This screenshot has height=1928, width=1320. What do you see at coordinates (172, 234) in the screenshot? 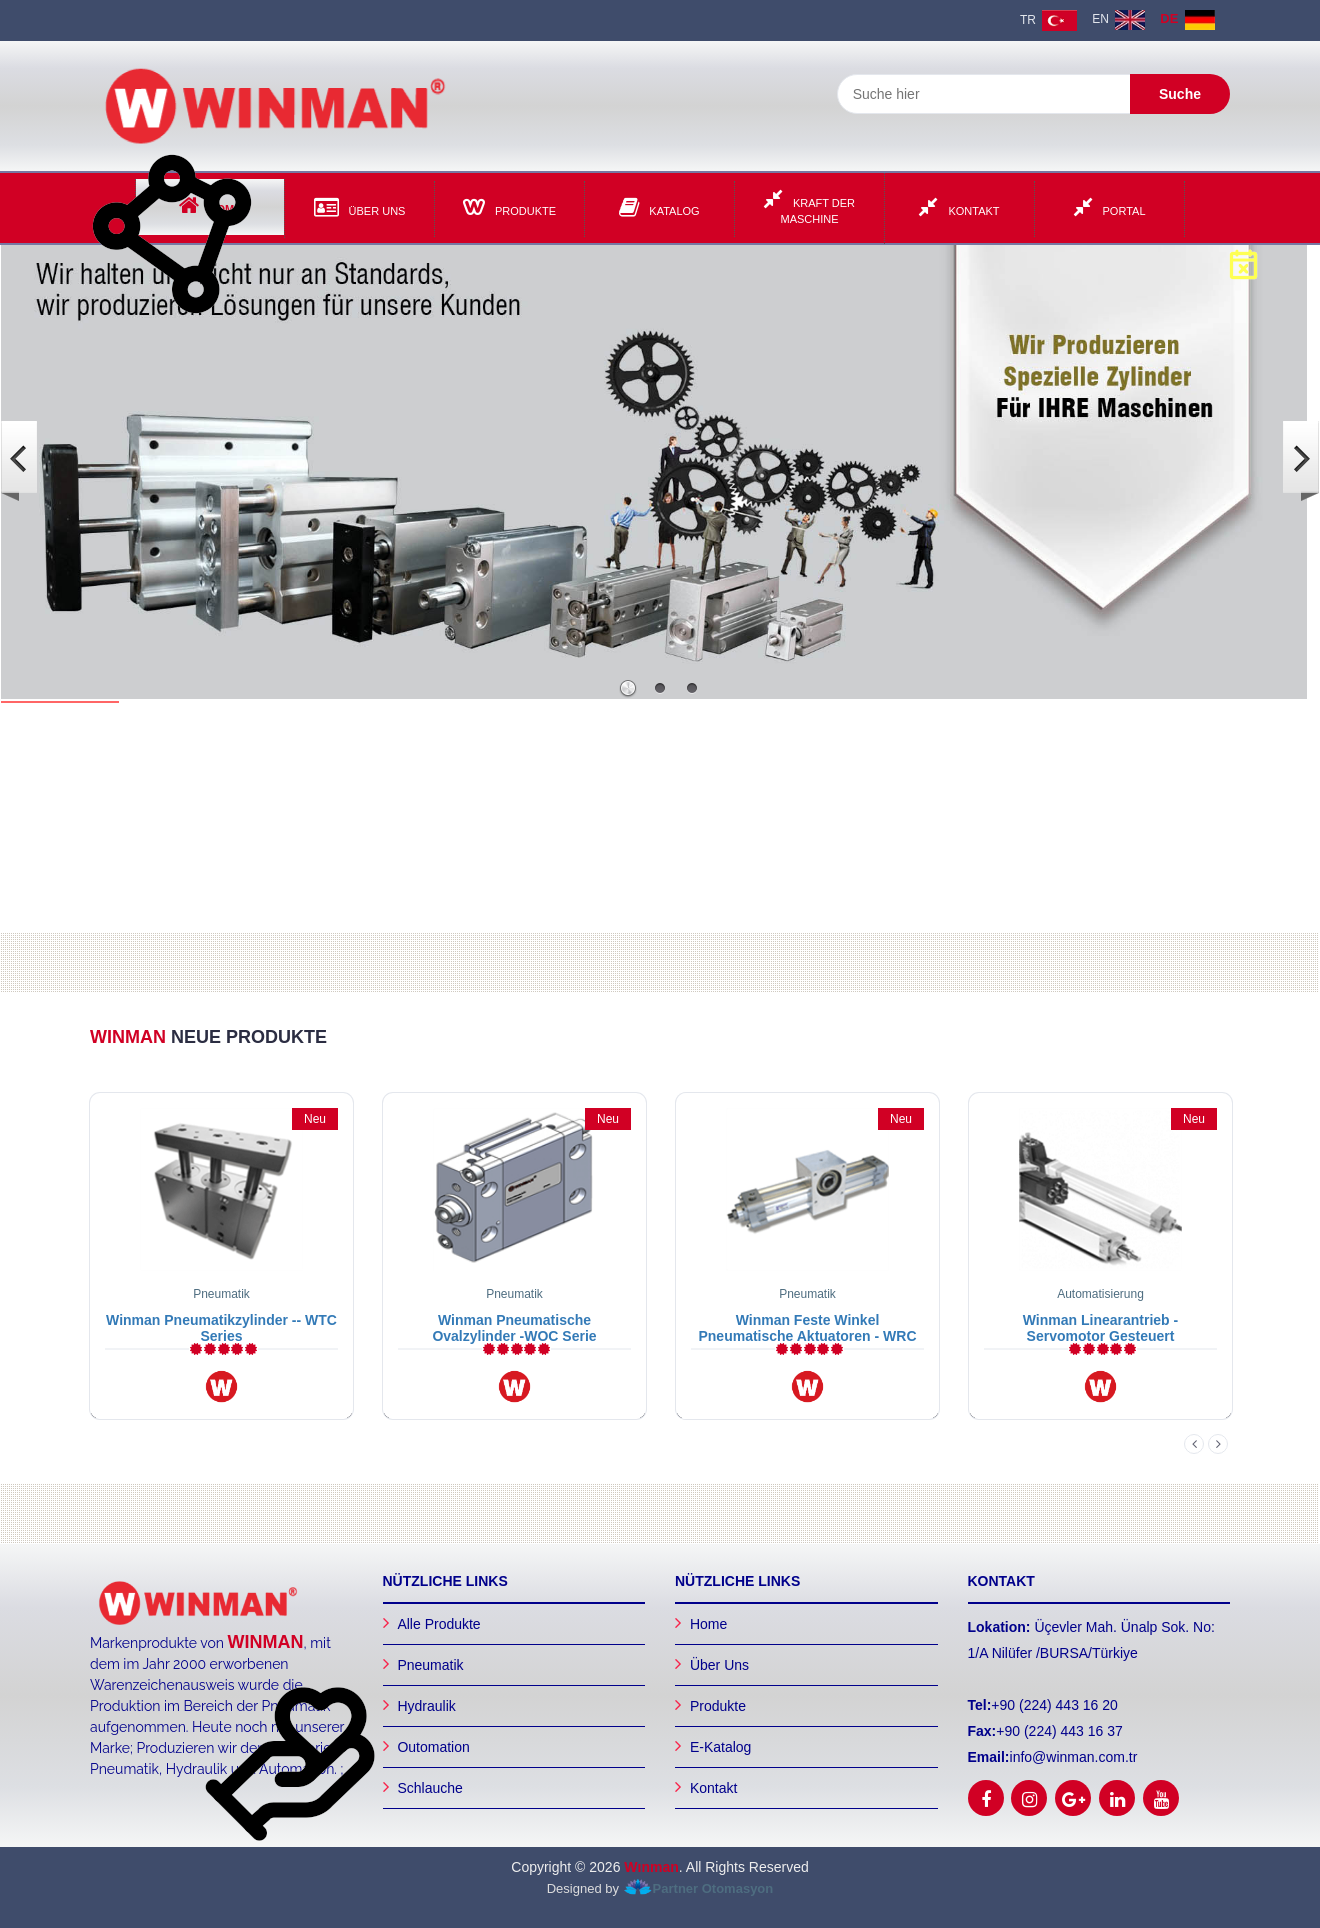
I see `create a polygon shape` at bounding box center [172, 234].